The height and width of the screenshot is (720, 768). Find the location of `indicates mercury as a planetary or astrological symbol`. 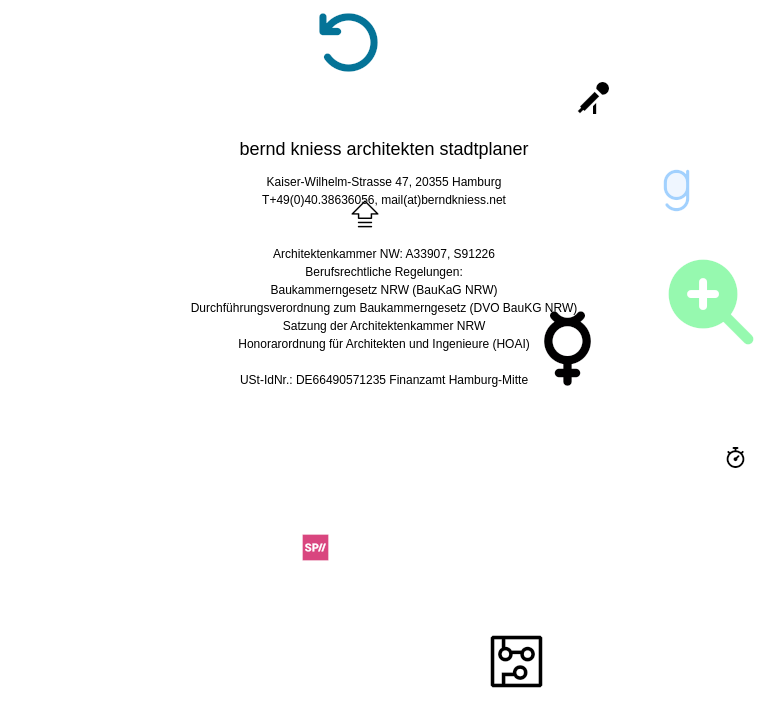

indicates mercury as a planetary or astrological symbol is located at coordinates (567, 347).